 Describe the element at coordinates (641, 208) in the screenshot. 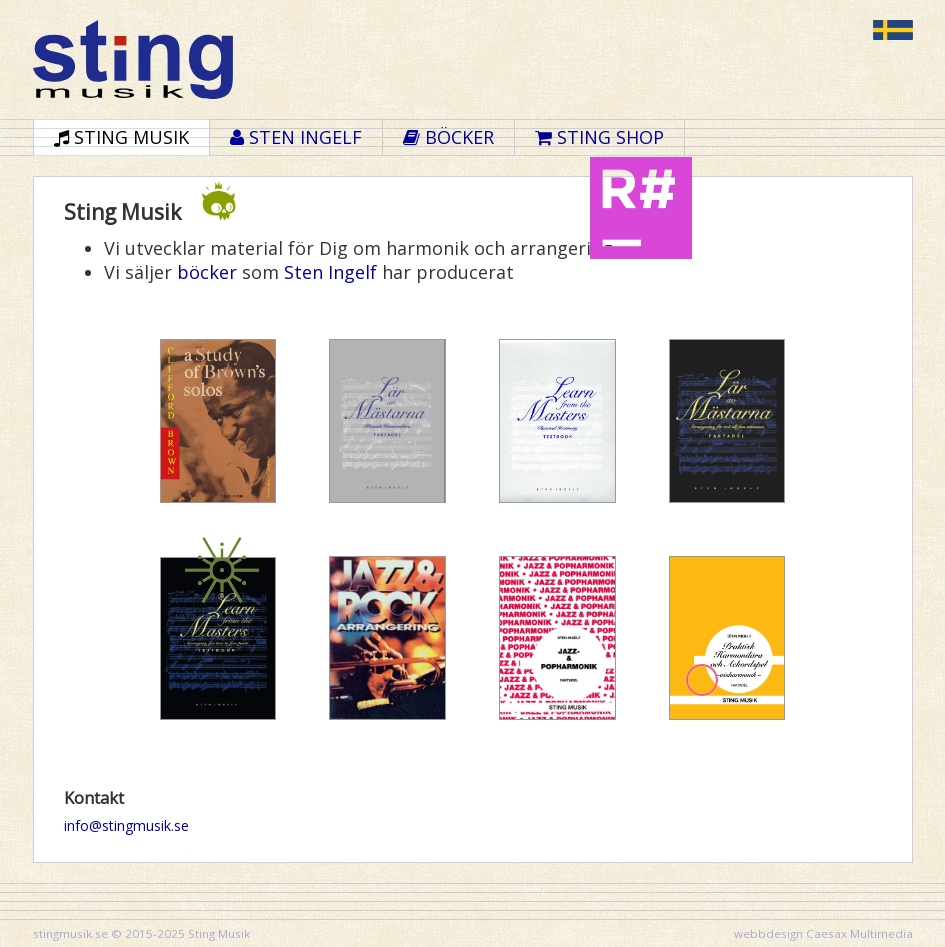

I see `JetBrains ReSharper application logo` at that location.